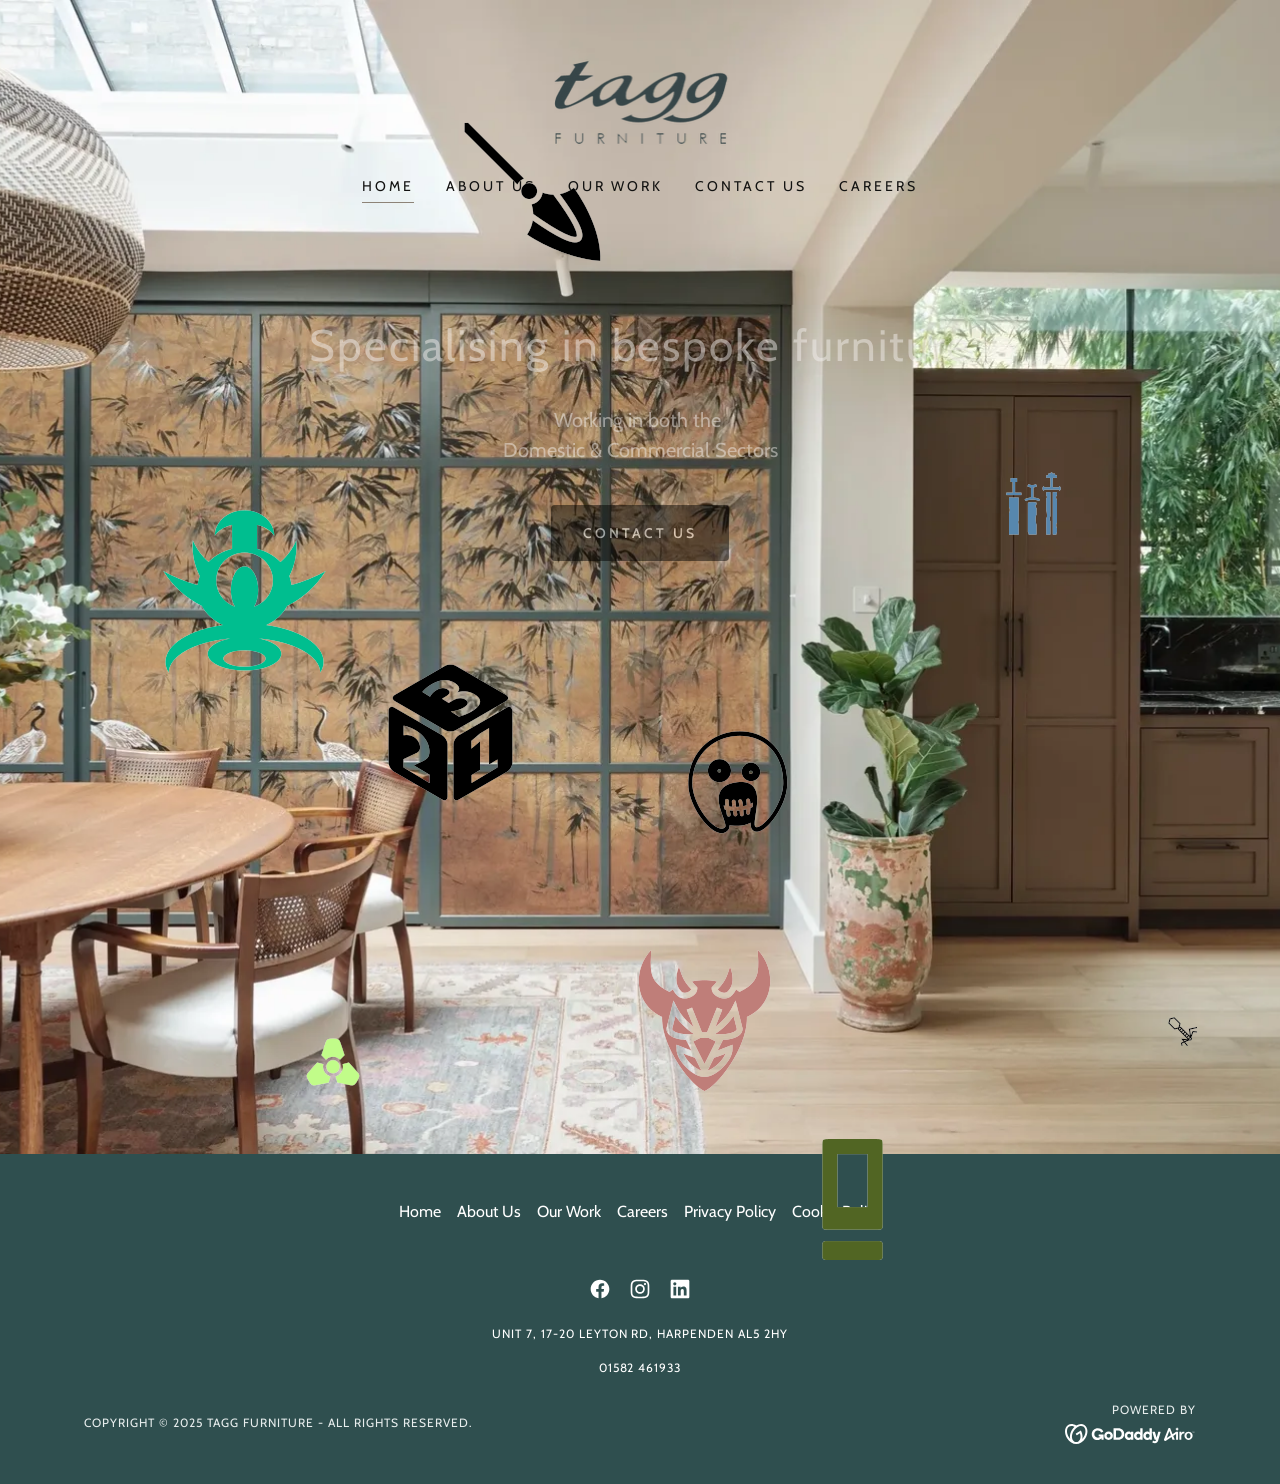  Describe the element at coordinates (1033, 502) in the screenshot. I see `view the Sverd i Fjell monument landmark` at that location.